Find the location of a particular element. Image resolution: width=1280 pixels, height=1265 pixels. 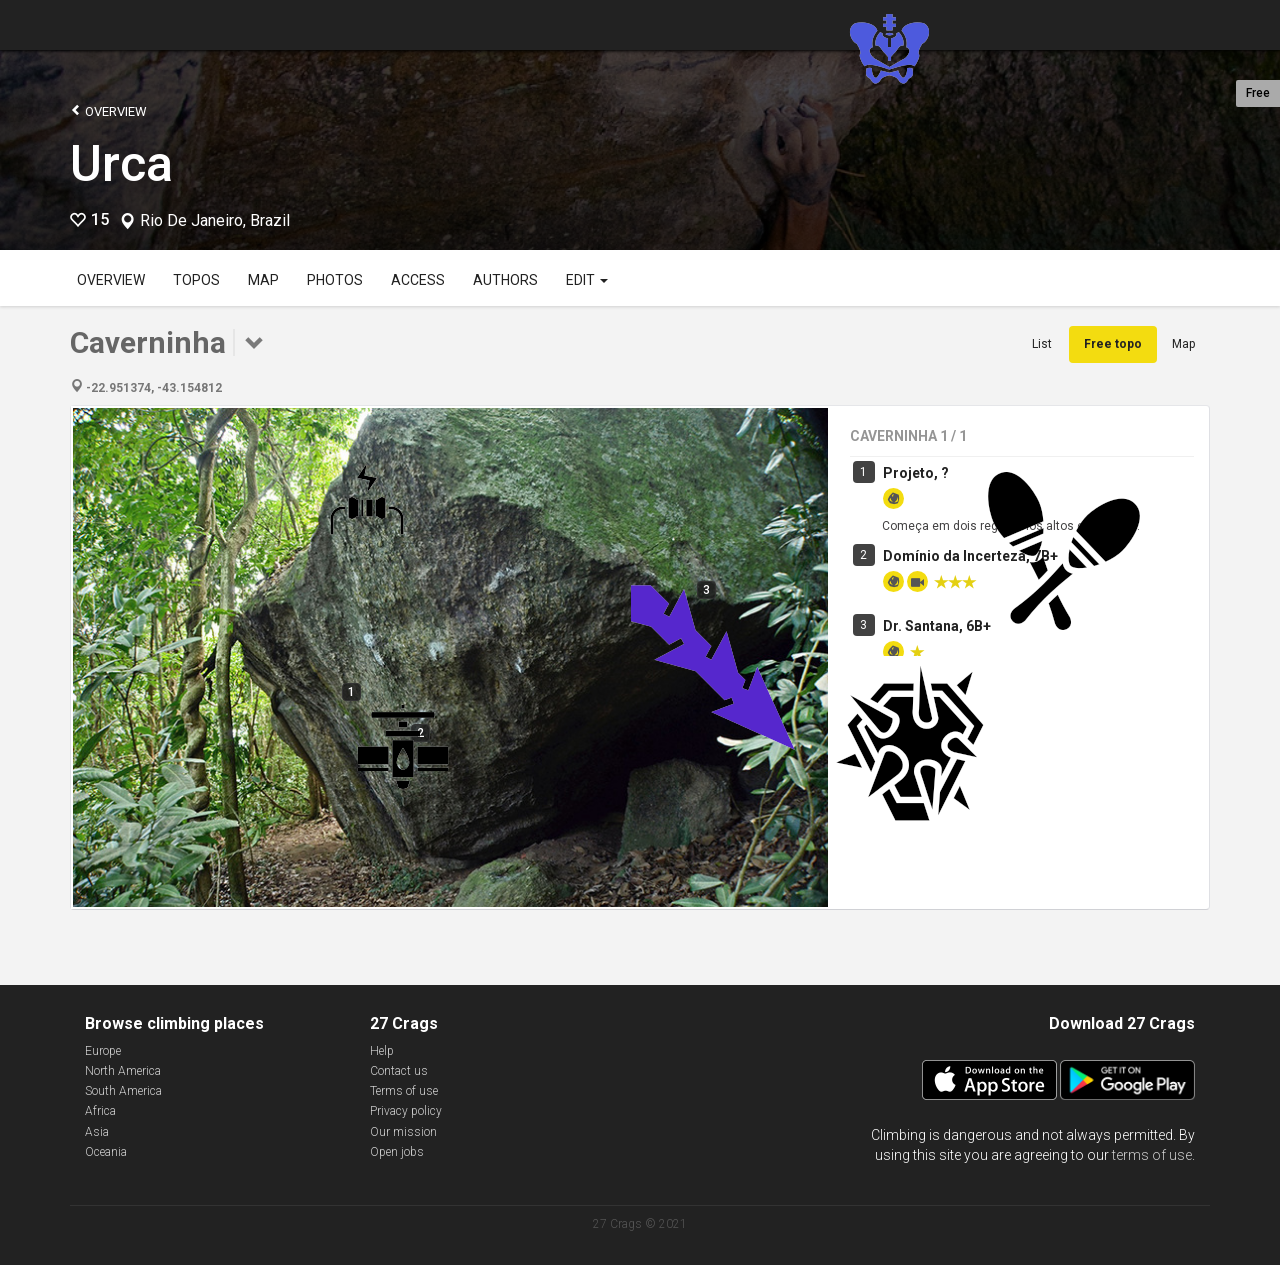

indicates electrical resistance or interrupted current flow is located at coordinates (367, 498).